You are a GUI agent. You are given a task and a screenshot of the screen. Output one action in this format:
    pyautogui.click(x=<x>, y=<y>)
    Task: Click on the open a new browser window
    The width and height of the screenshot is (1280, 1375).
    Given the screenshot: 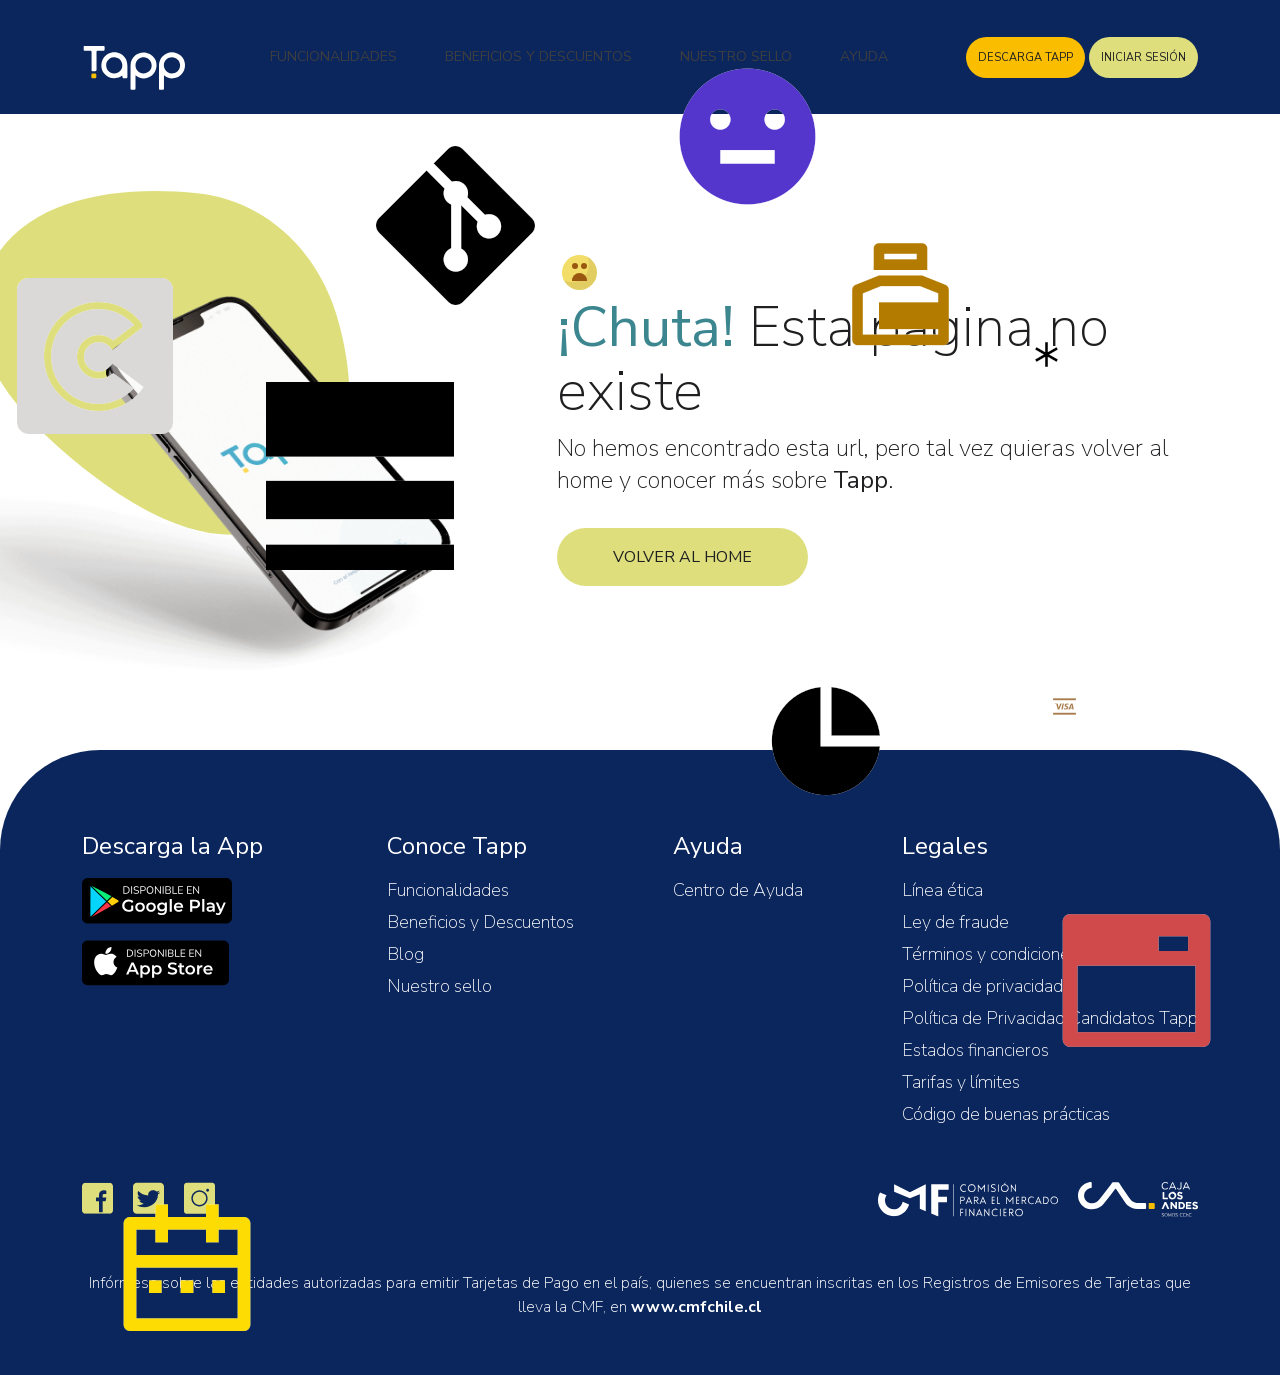 What is the action you would take?
    pyautogui.click(x=1136, y=980)
    